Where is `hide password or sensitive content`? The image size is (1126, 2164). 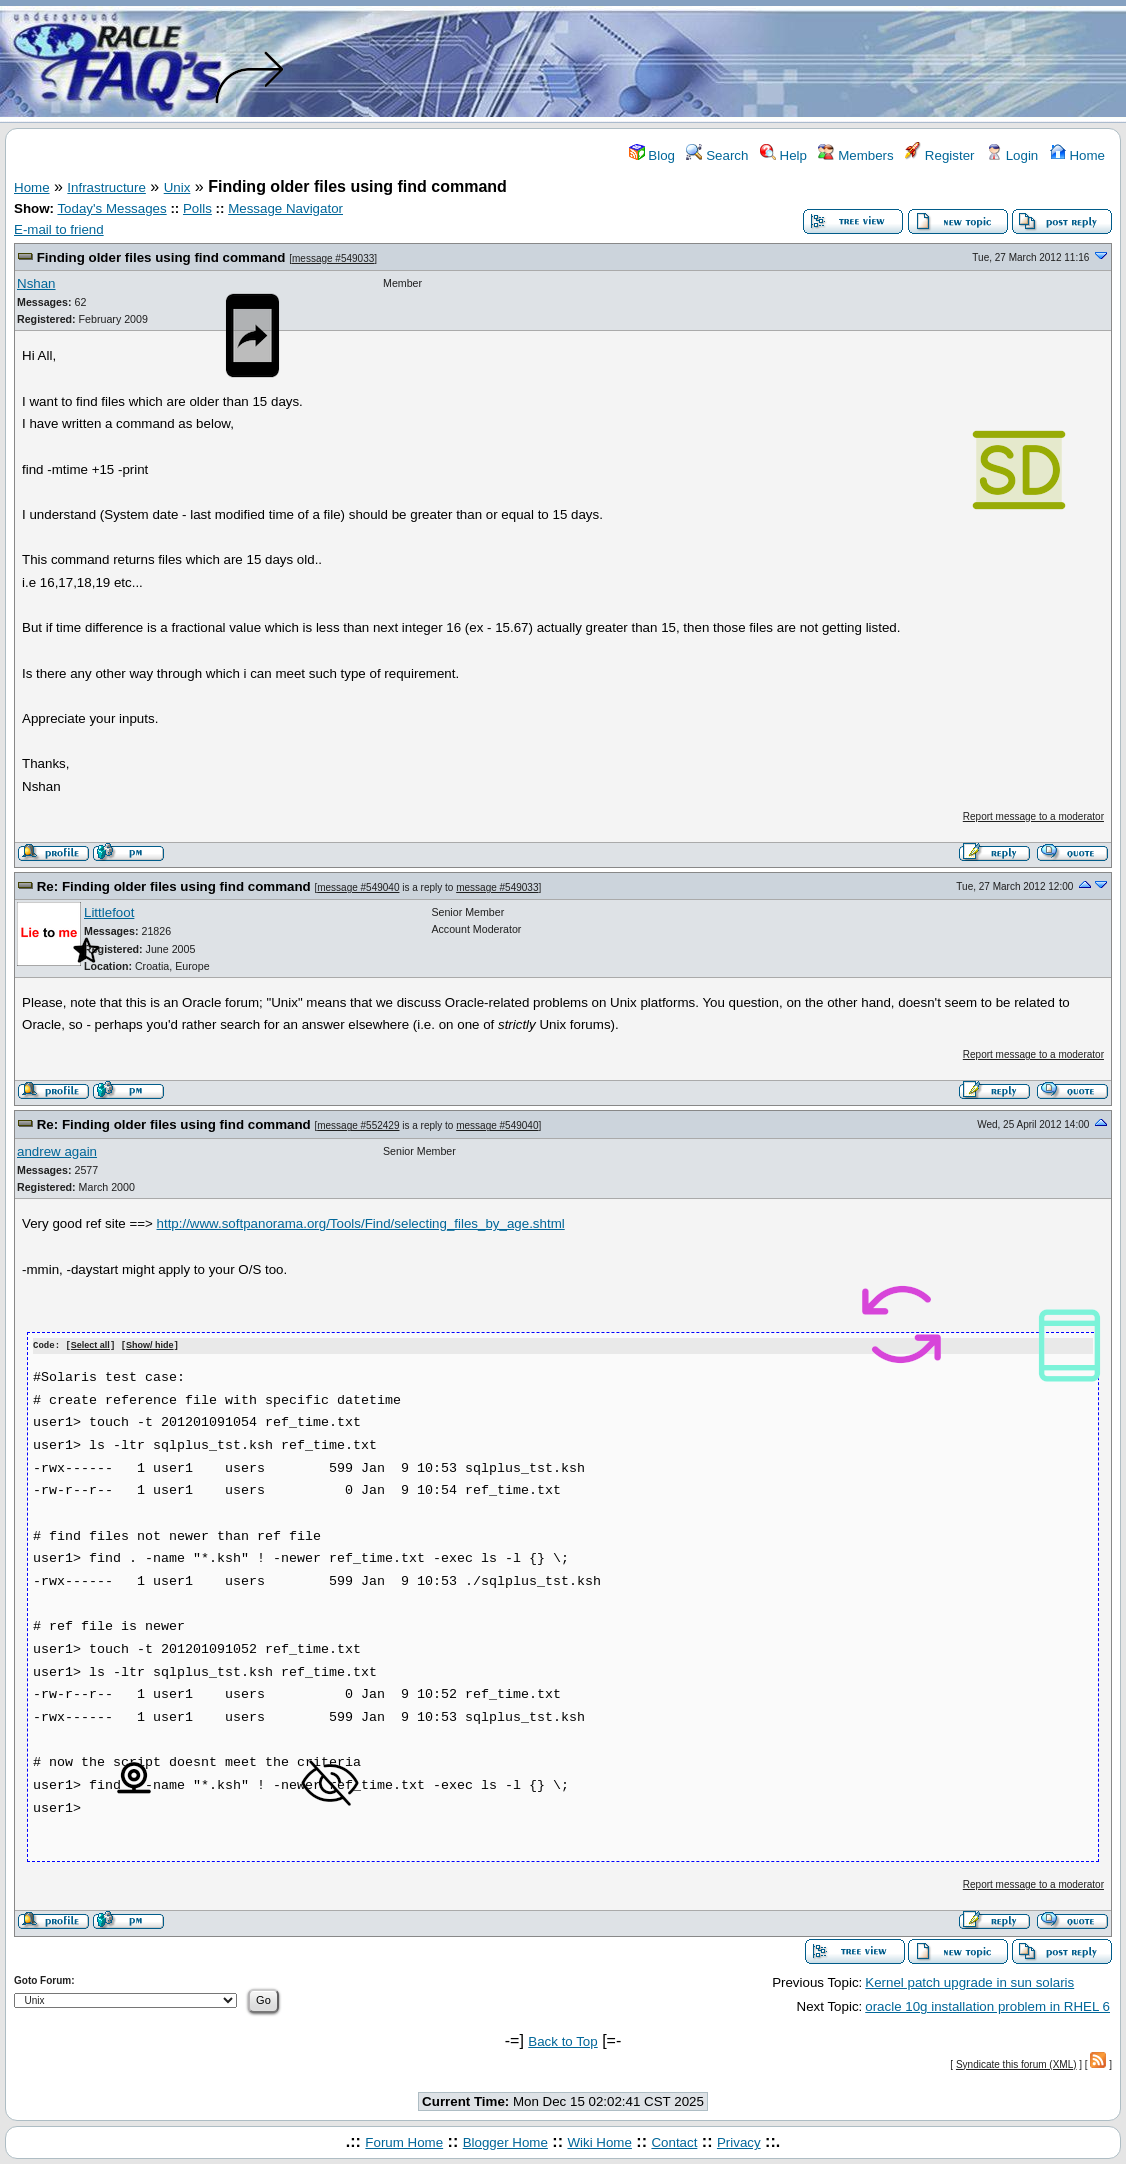 hide password or sensitive content is located at coordinates (330, 1783).